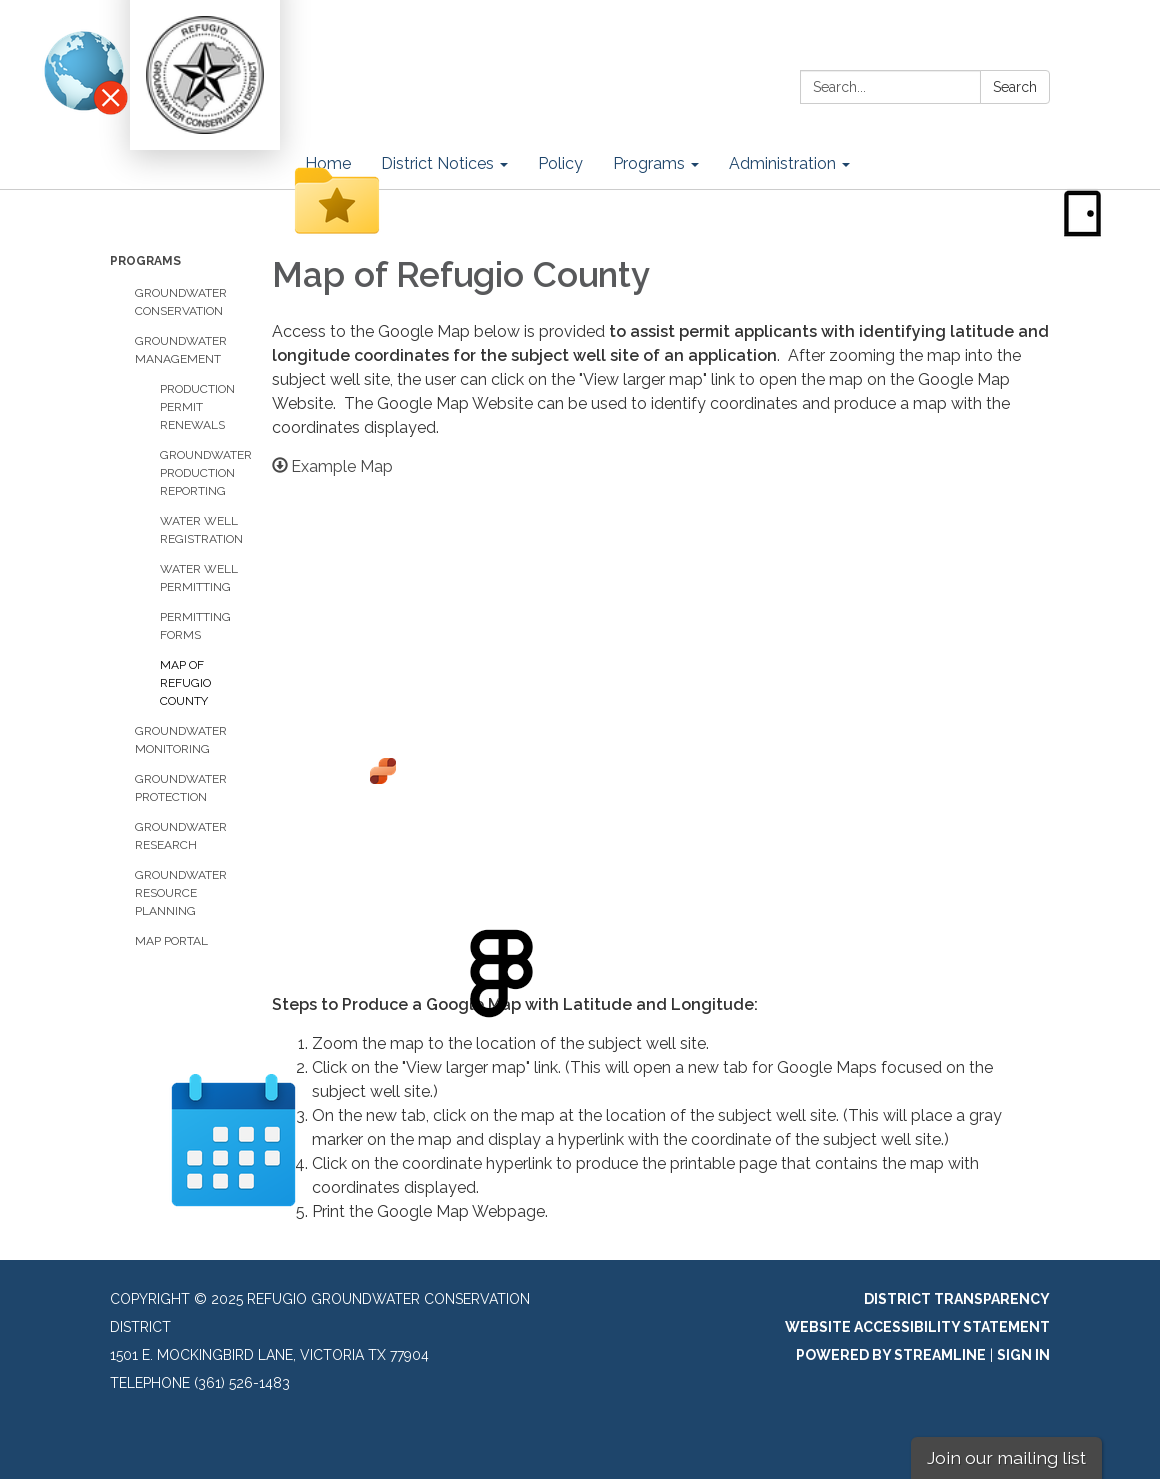  Describe the element at coordinates (1082, 213) in the screenshot. I see `access door sensor settings` at that location.